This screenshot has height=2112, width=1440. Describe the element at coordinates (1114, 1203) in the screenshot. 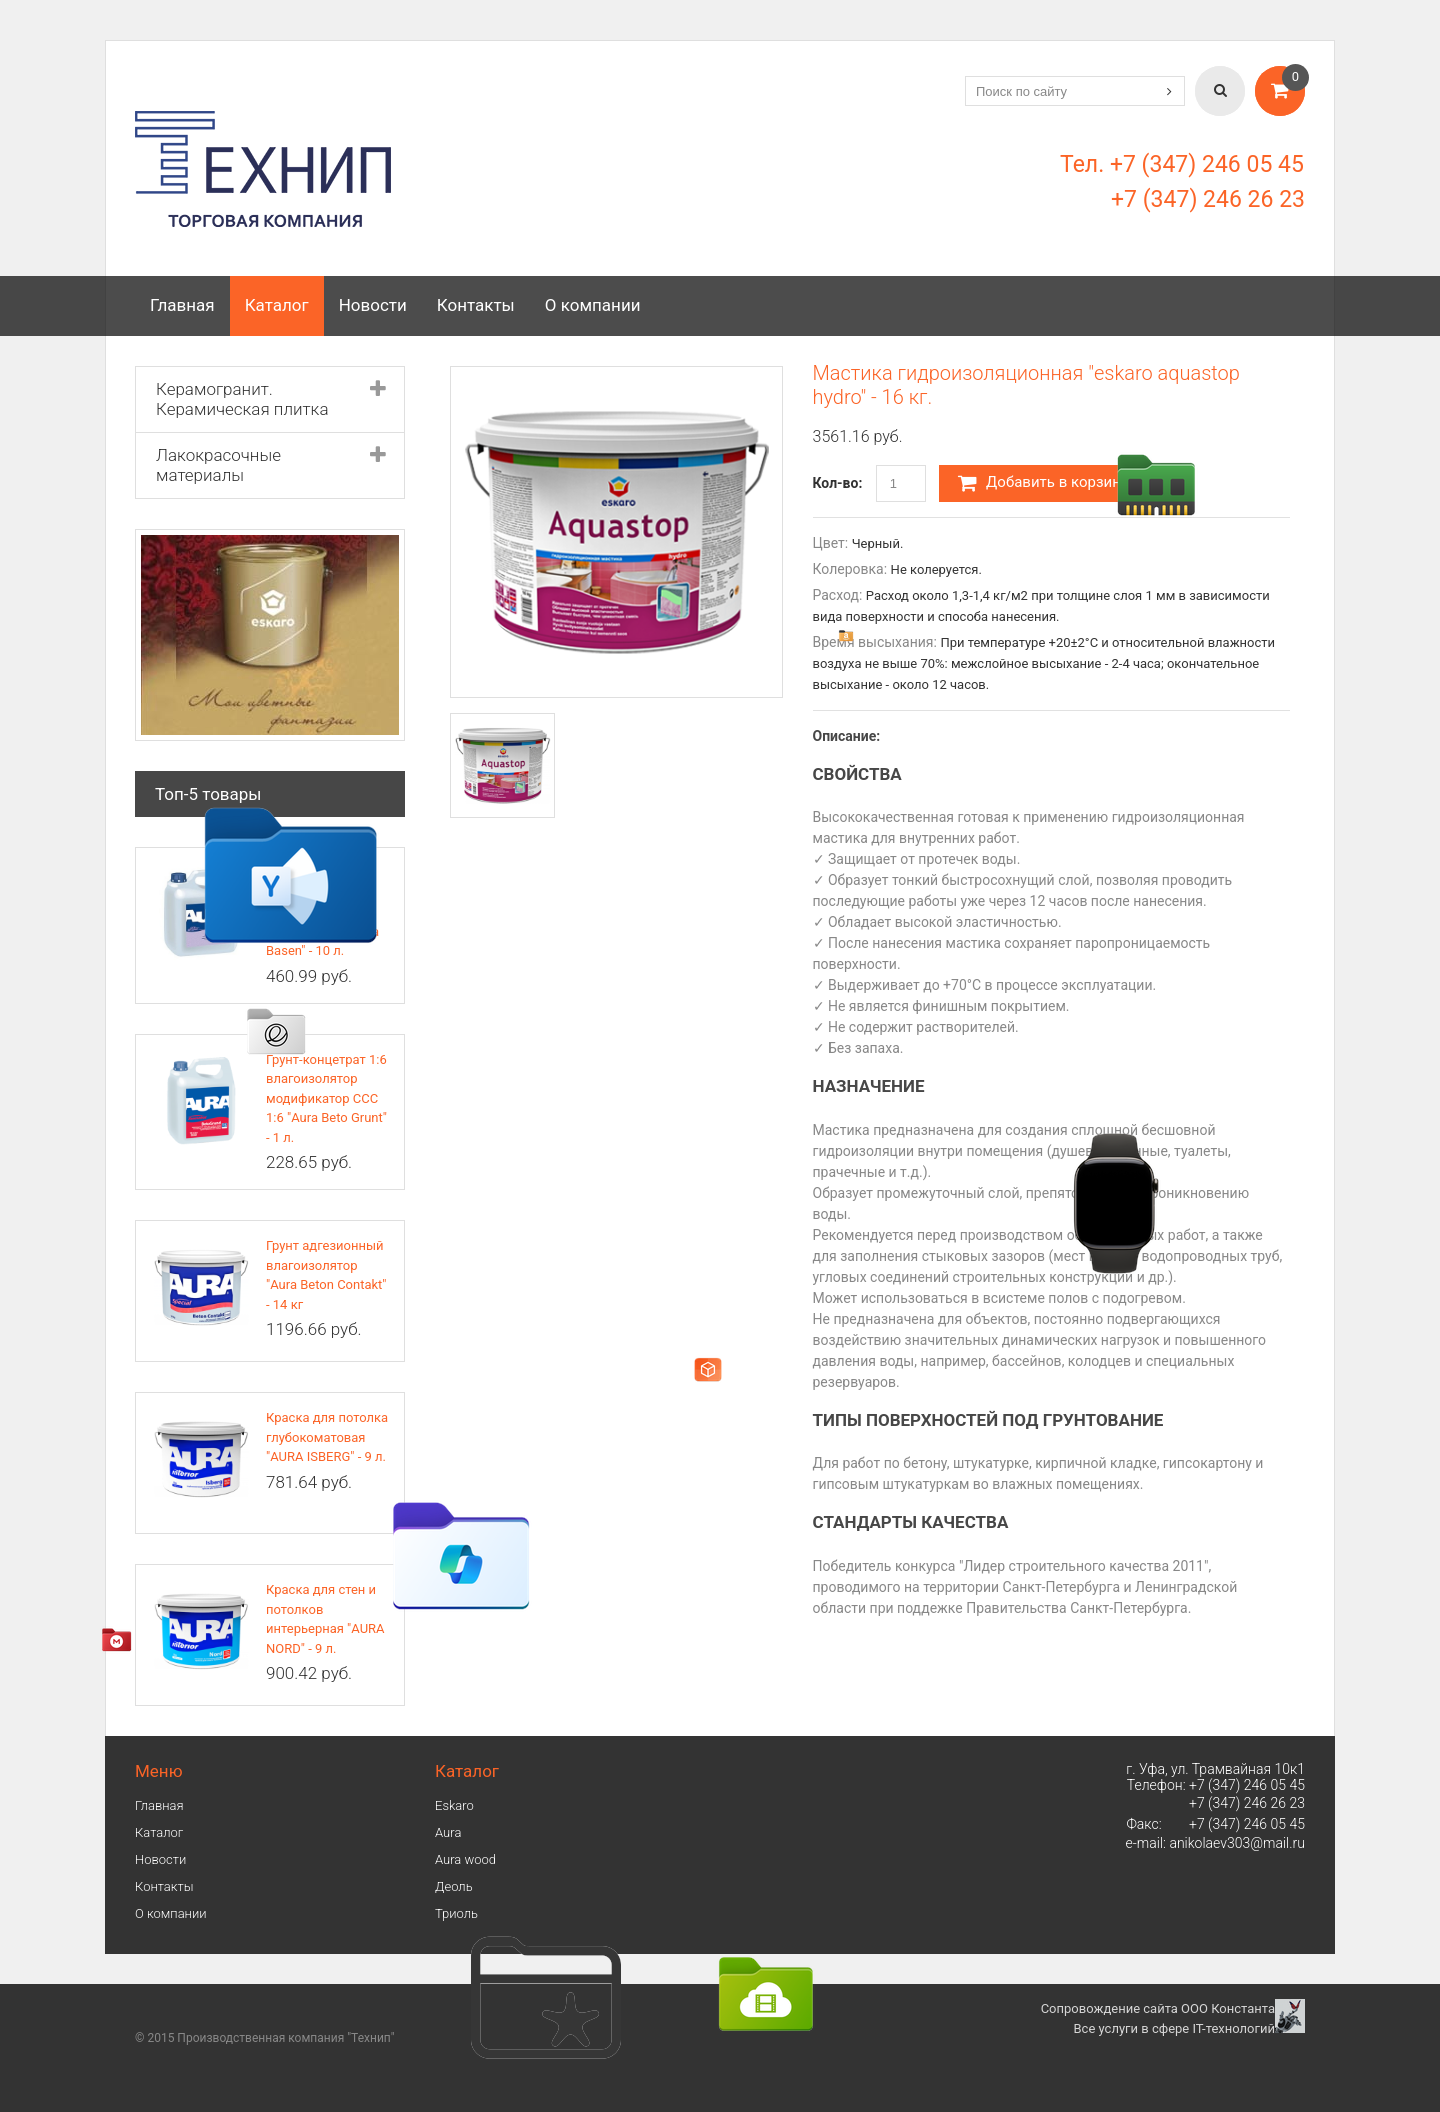

I see `apple watch series 10 device icon` at that location.